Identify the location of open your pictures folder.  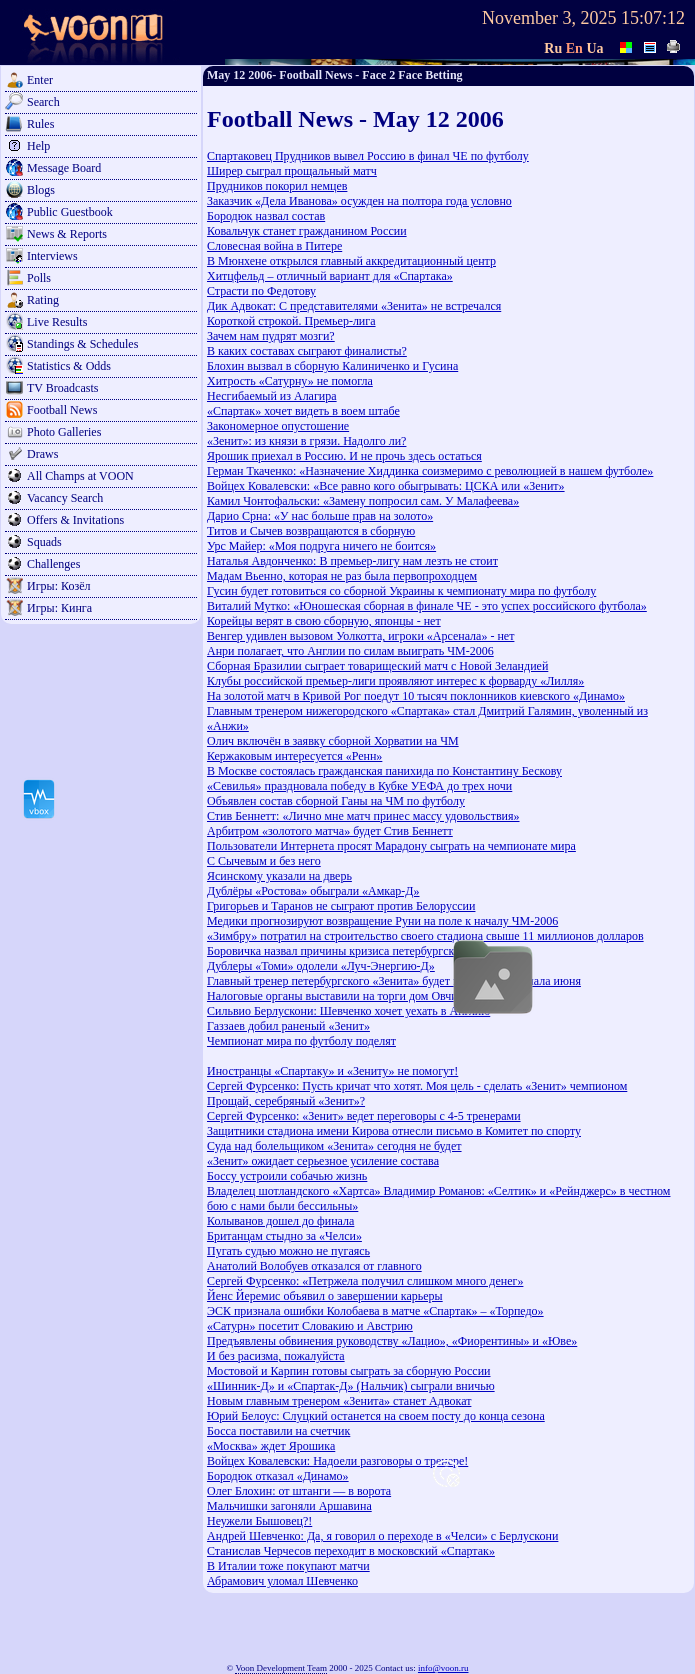
(493, 977).